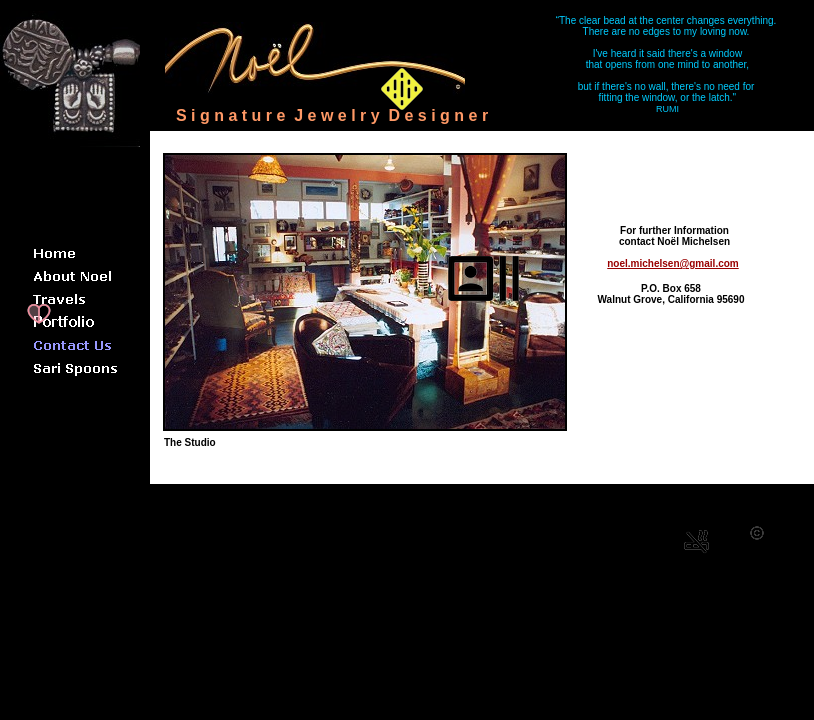  I want to click on open google podcasts app, so click(402, 89).